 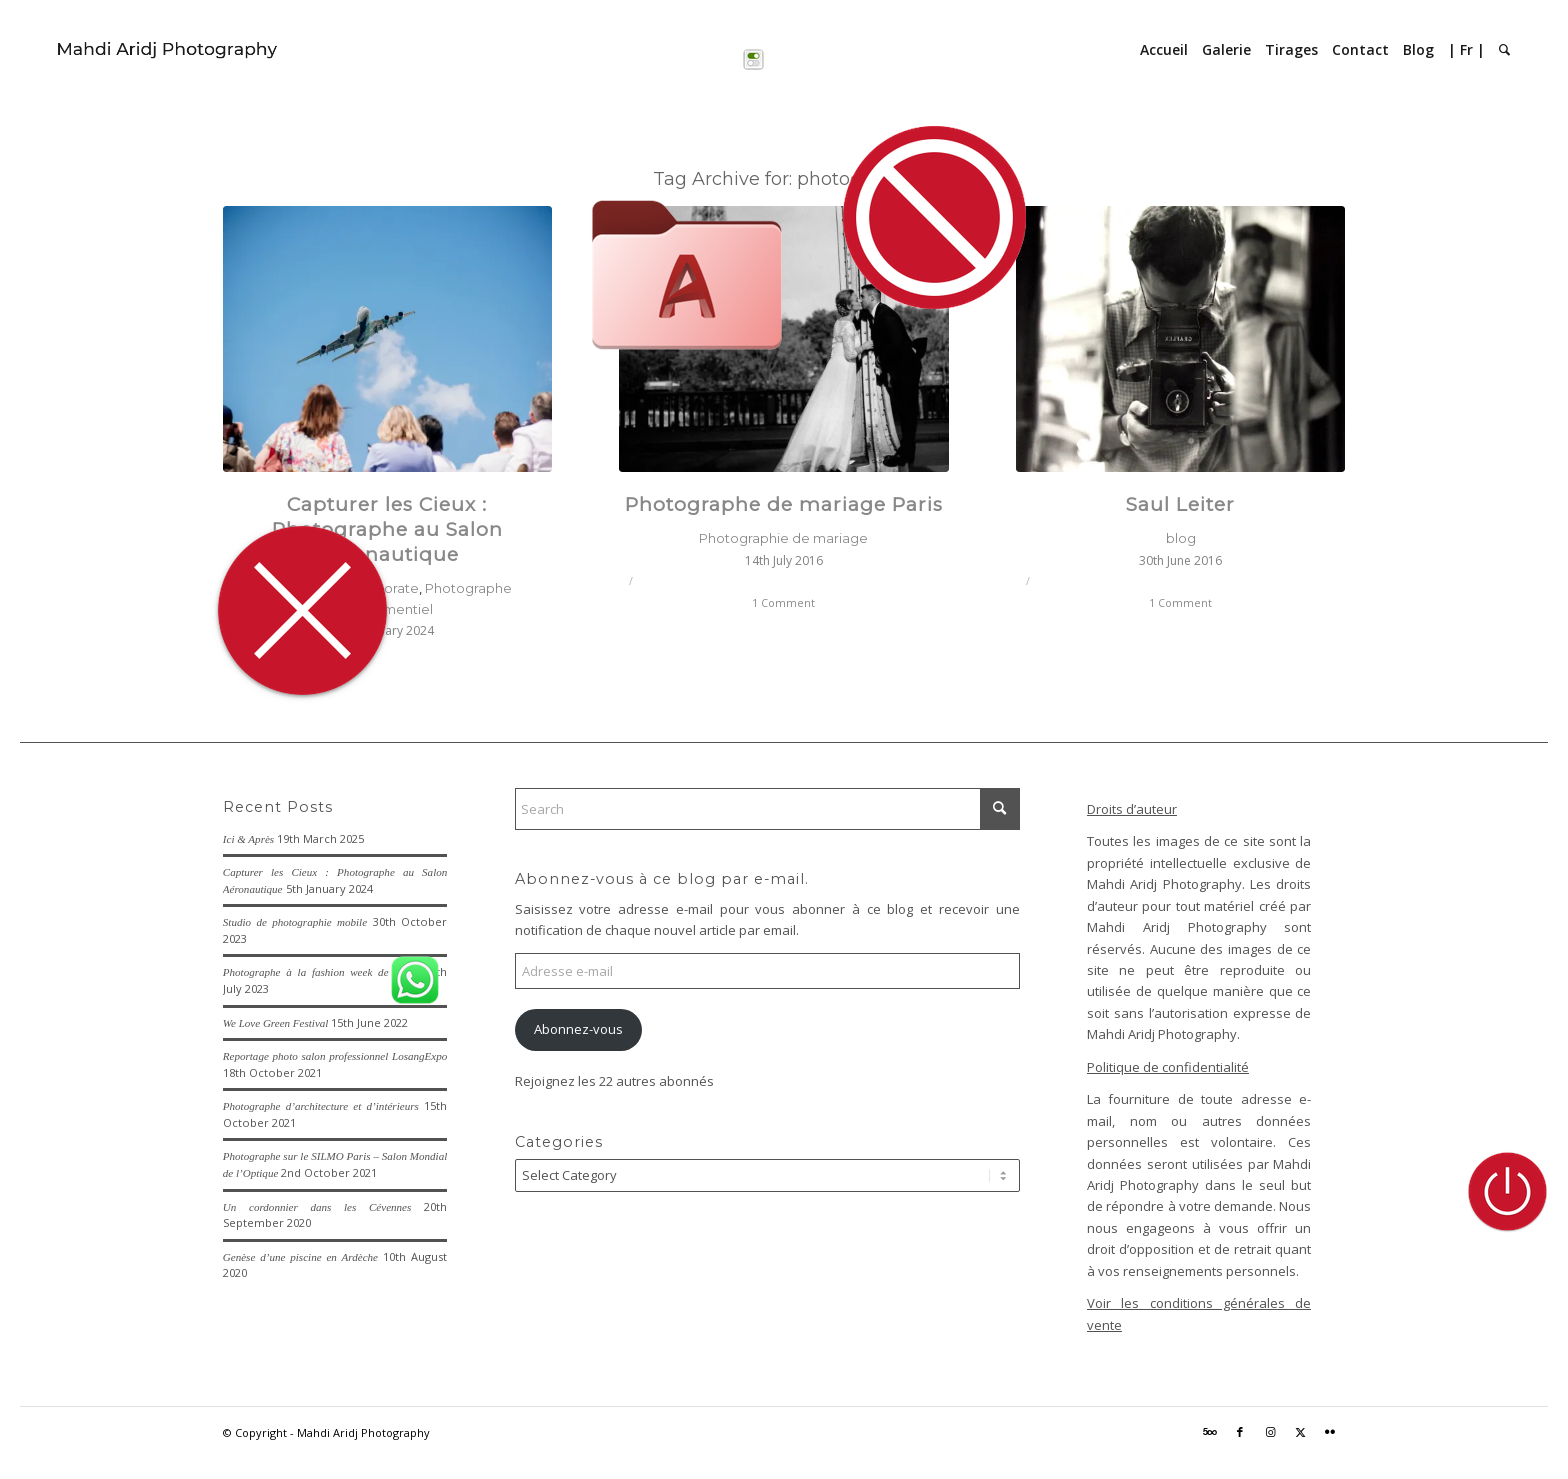 What do you see at coordinates (302, 610) in the screenshot?
I see `indicates a sync error with a shared file or folder` at bounding box center [302, 610].